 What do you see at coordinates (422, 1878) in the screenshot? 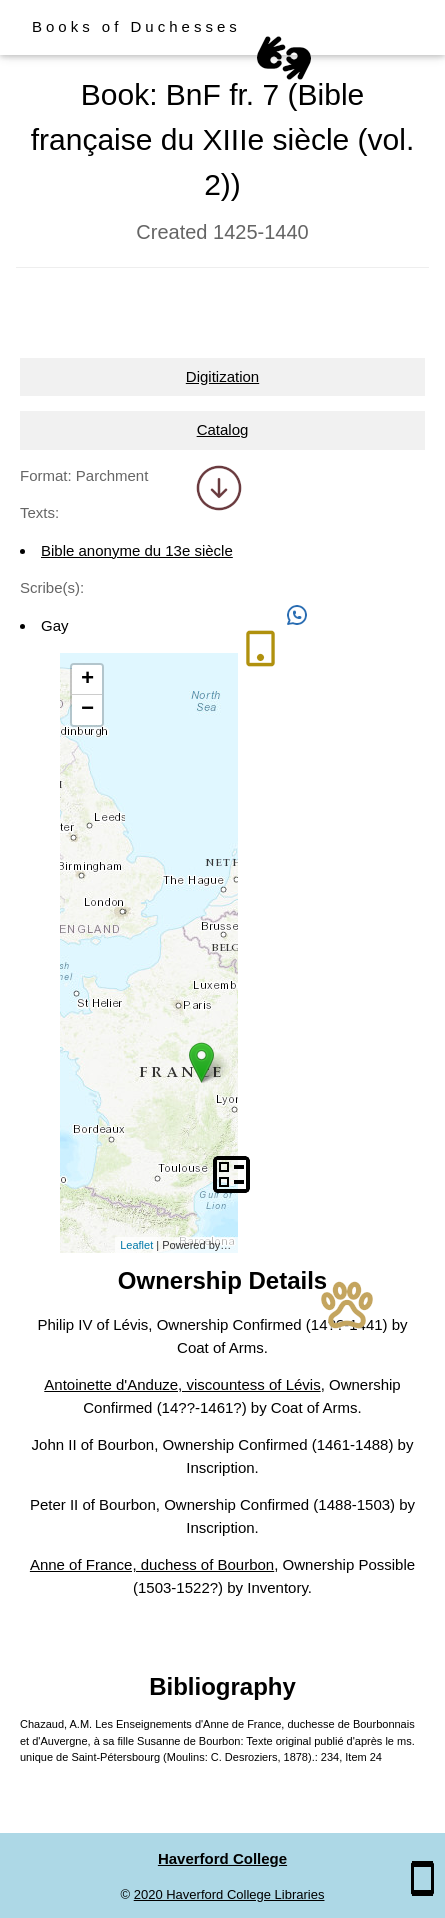
I see `view on mobile device` at bounding box center [422, 1878].